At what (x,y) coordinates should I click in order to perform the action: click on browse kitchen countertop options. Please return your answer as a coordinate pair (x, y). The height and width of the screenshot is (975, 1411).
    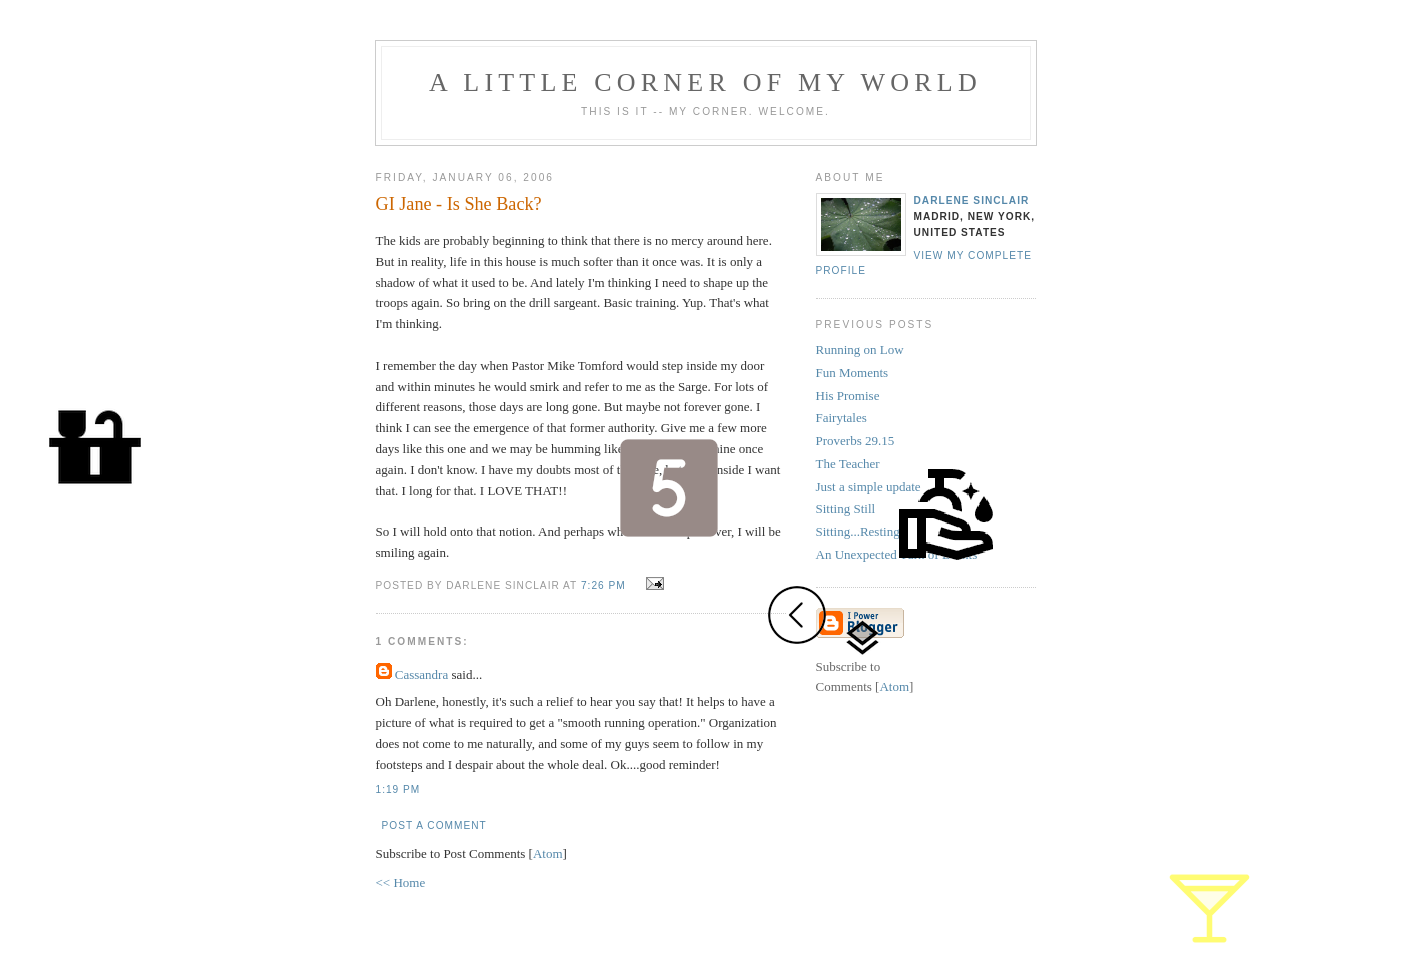
    Looking at the image, I should click on (95, 447).